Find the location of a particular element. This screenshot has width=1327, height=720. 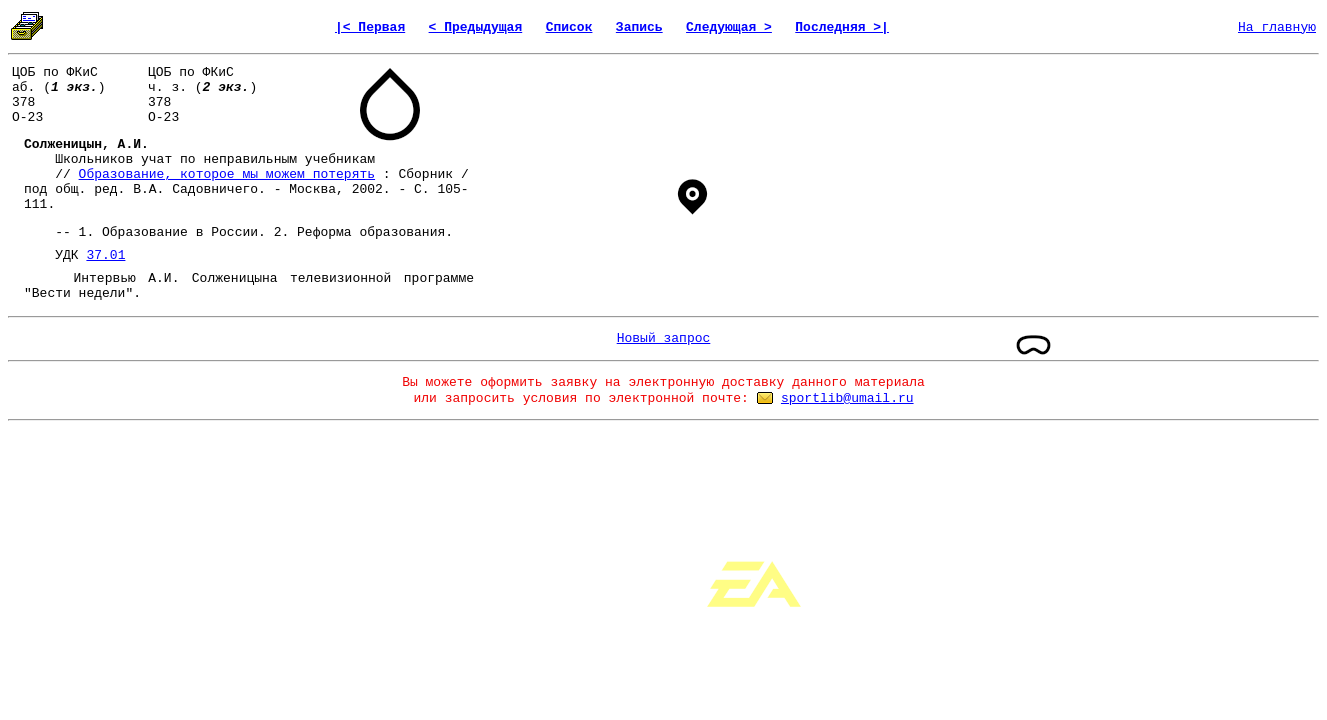

adjust color or opacity settings is located at coordinates (390, 107).